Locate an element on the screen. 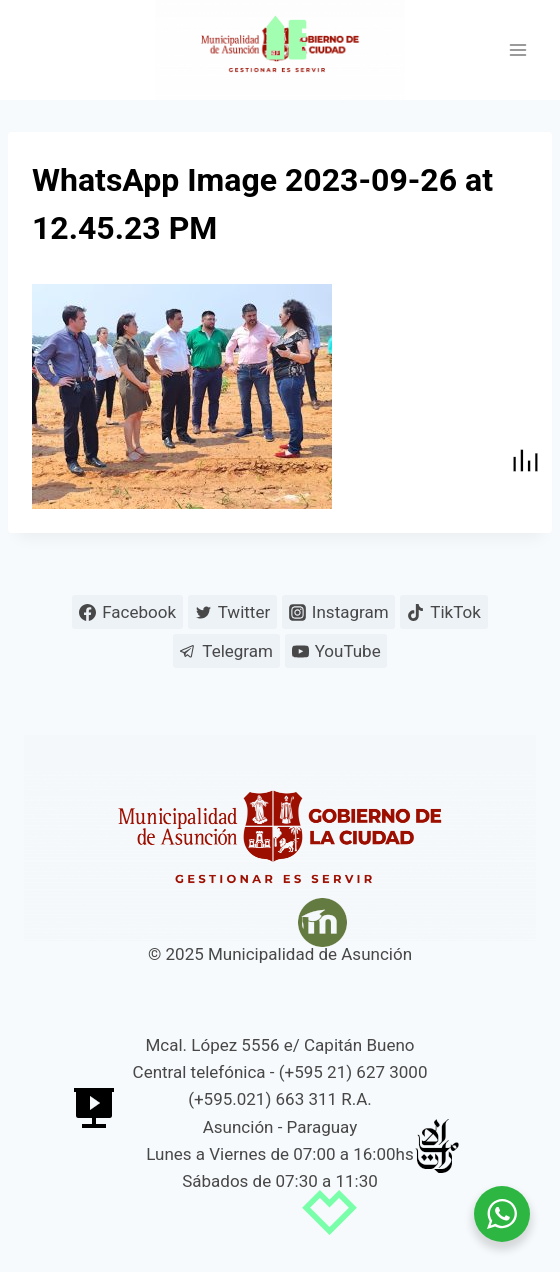 The height and width of the screenshot is (1272, 560). access design or editing tools is located at coordinates (286, 37).